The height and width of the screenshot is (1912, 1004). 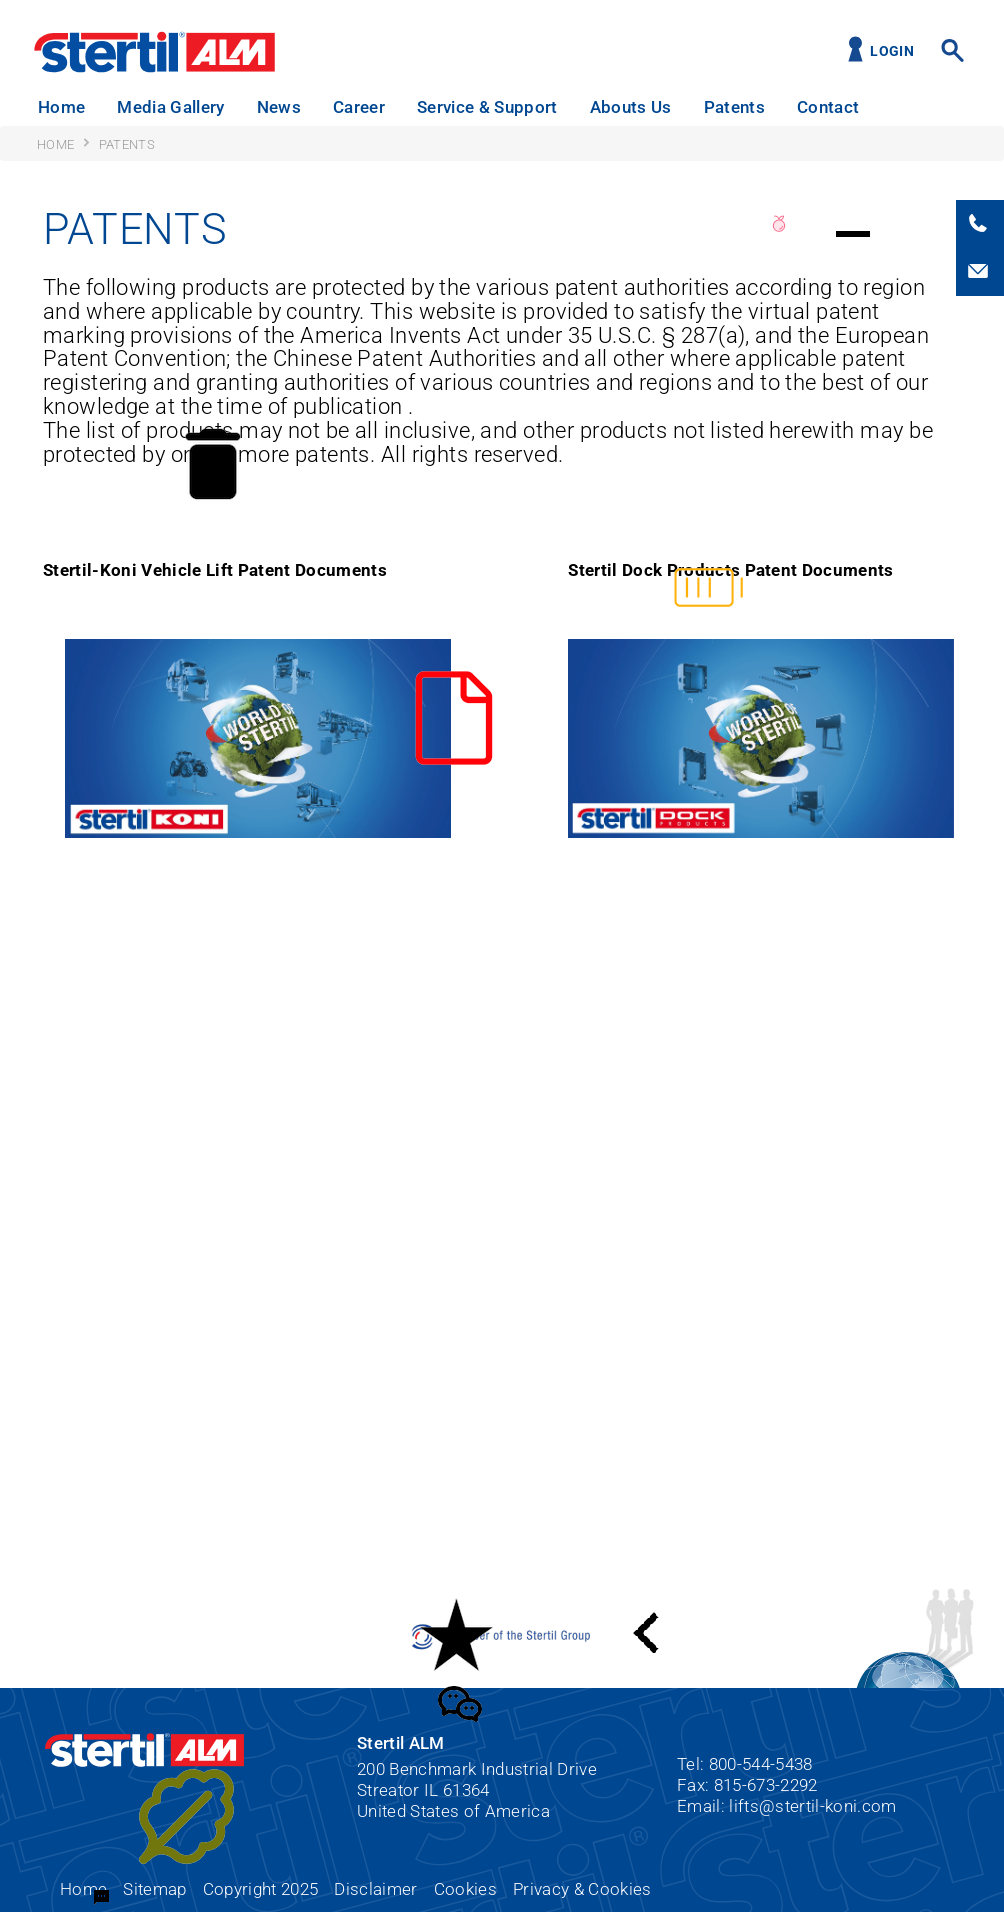 I want to click on view or open a file, so click(x=454, y=718).